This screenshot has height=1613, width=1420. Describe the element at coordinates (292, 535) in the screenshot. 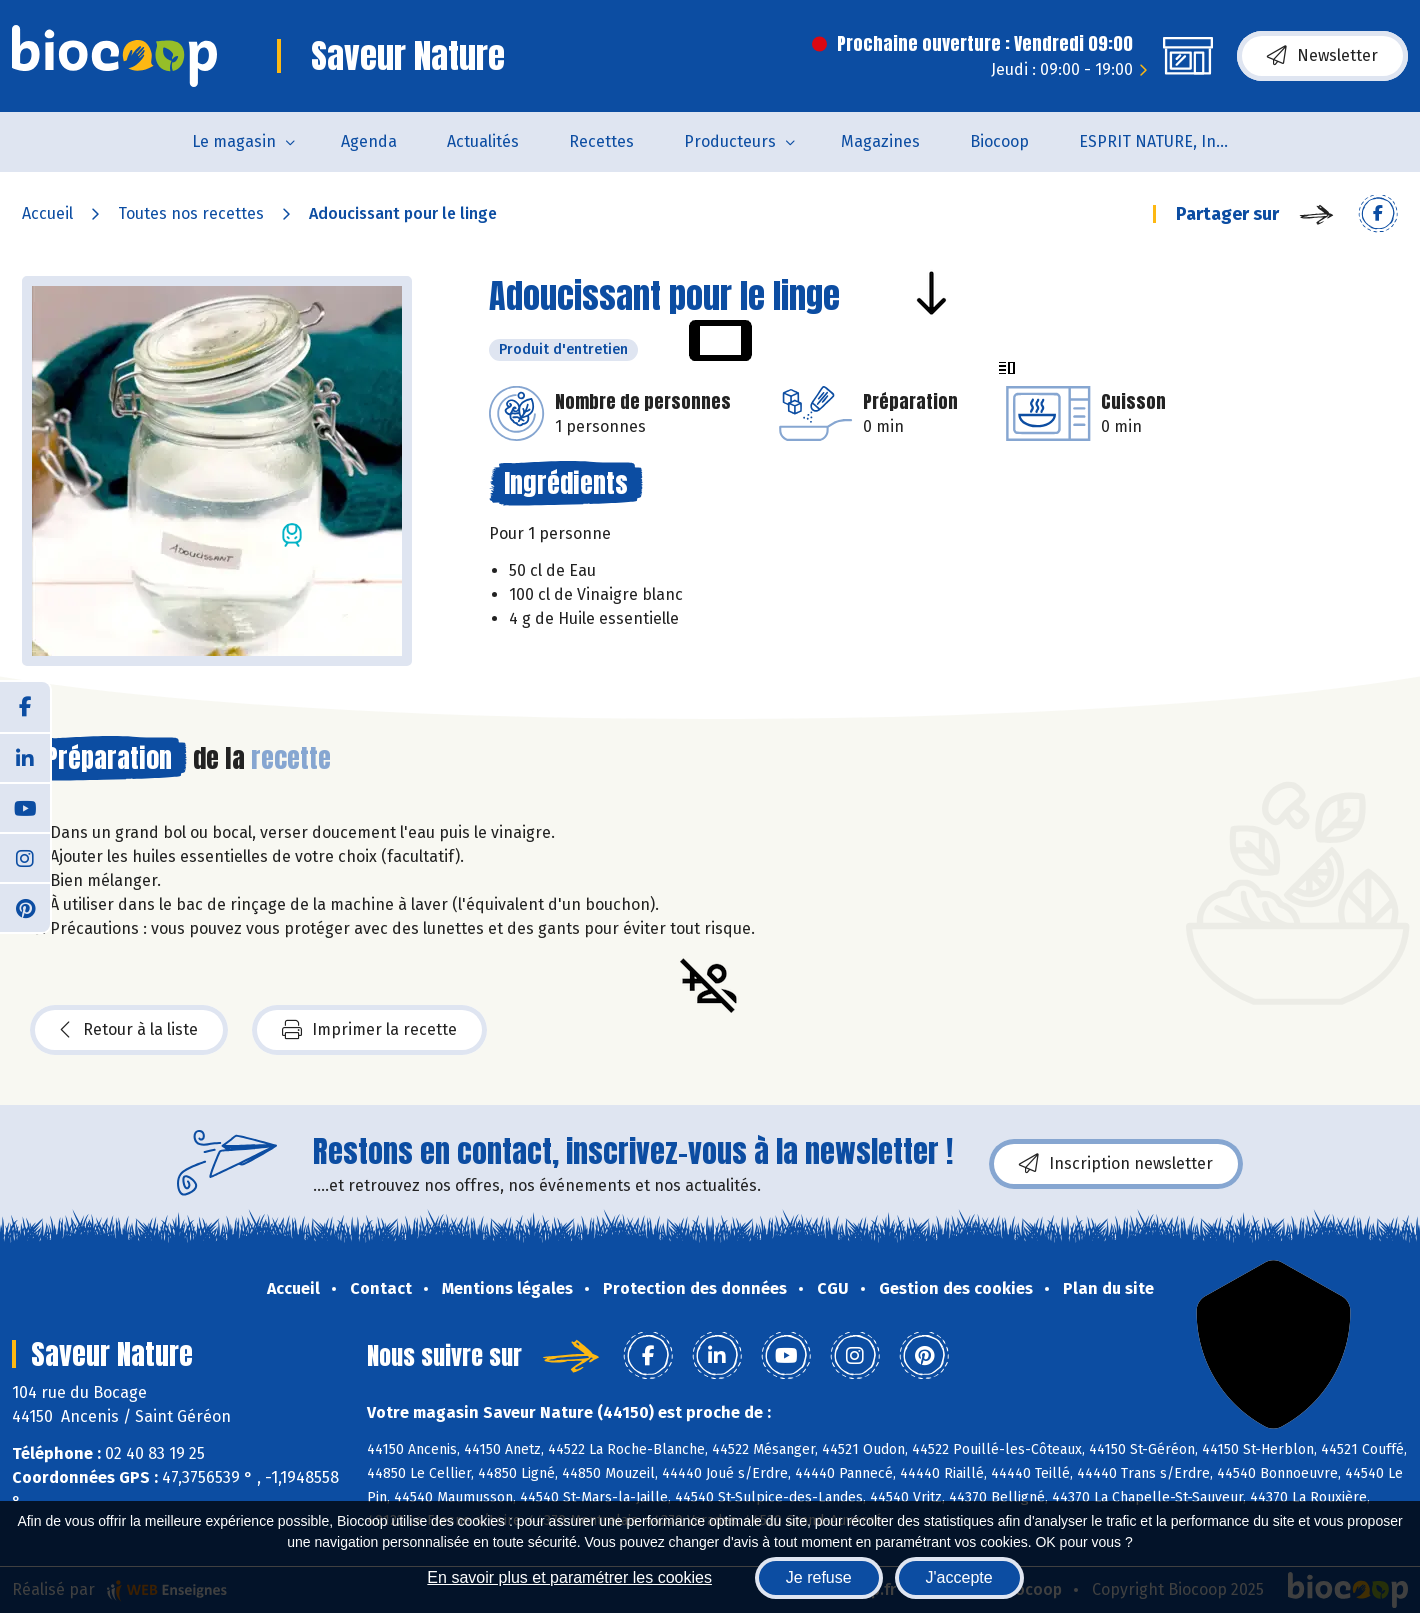

I see `view train or rail transit options` at that location.